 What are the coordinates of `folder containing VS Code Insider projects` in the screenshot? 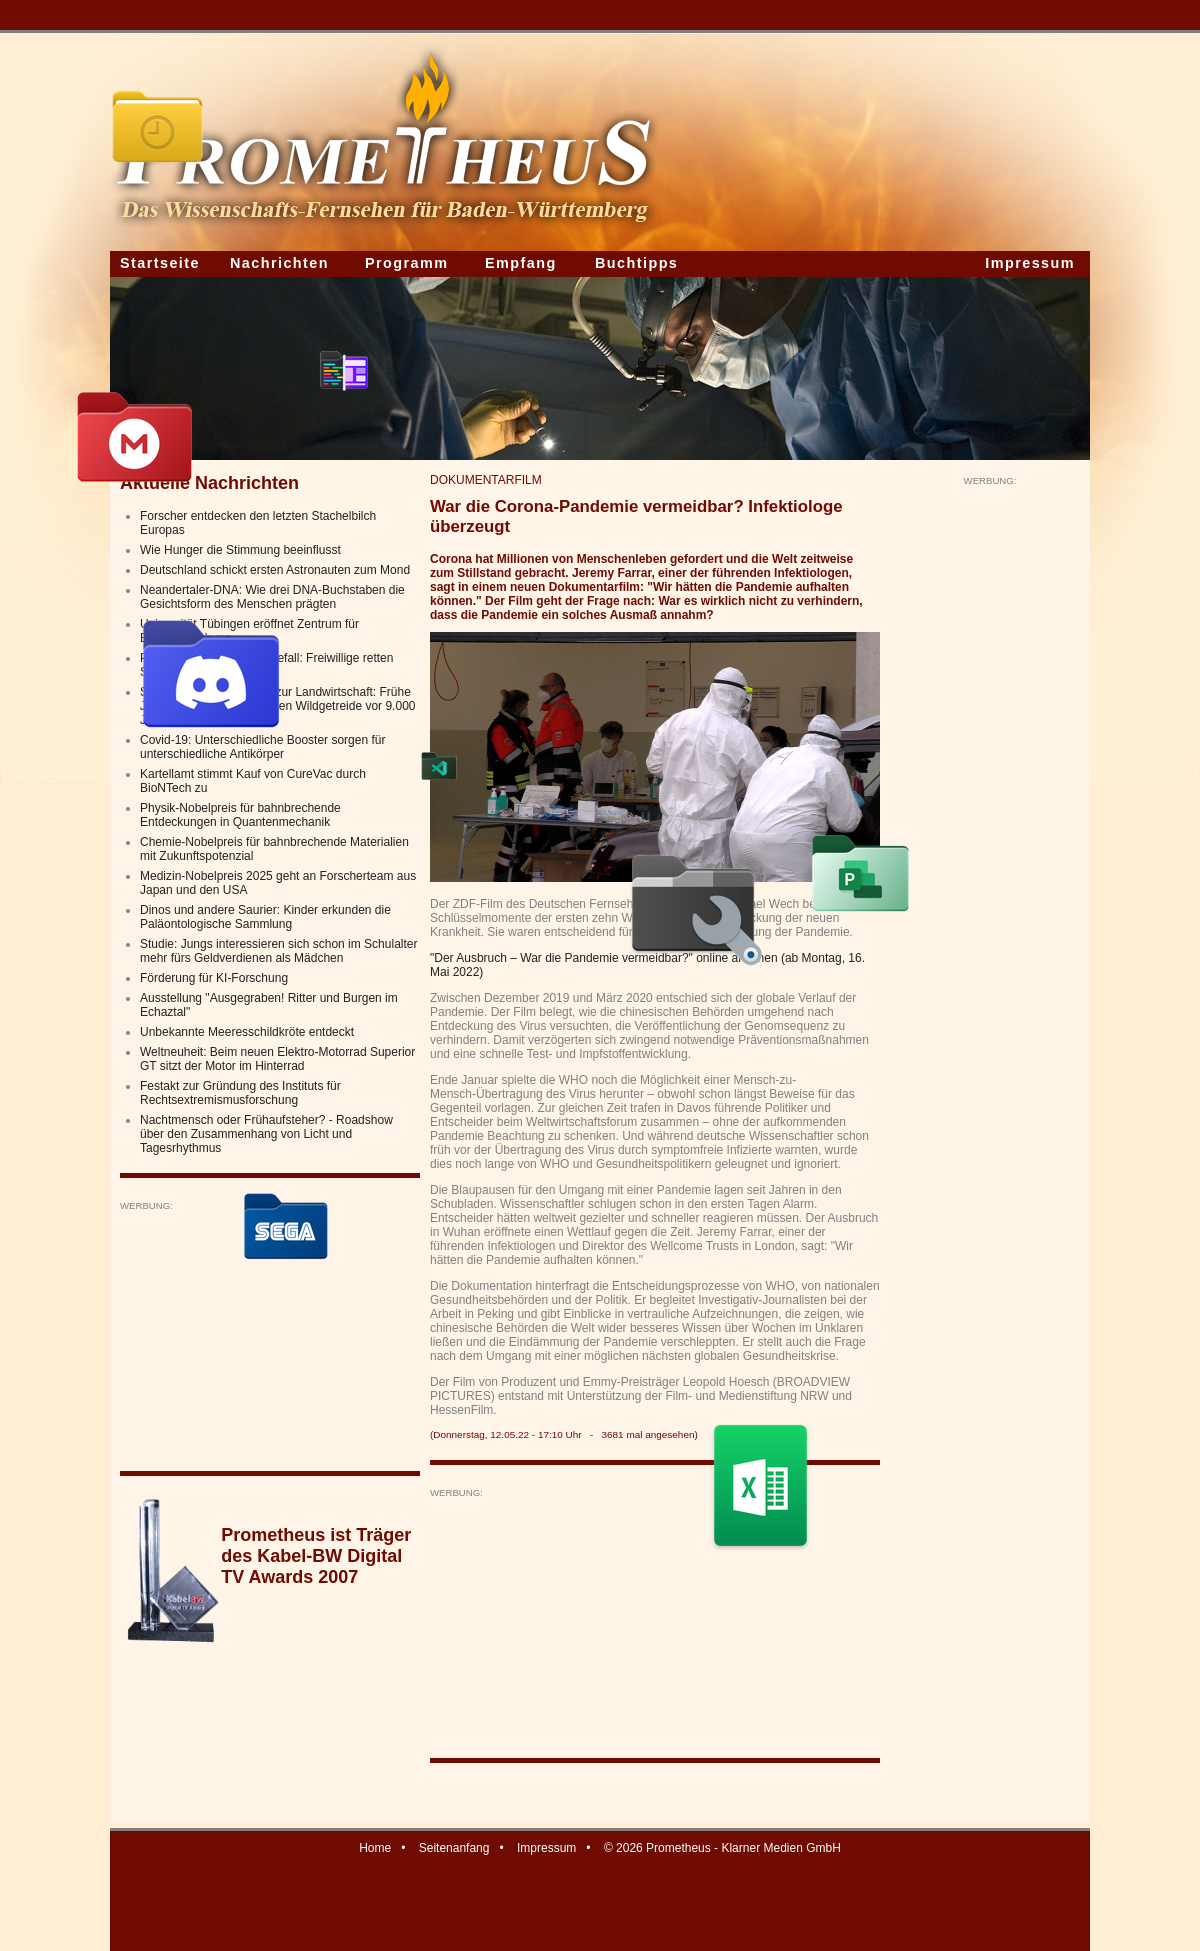 It's located at (439, 767).